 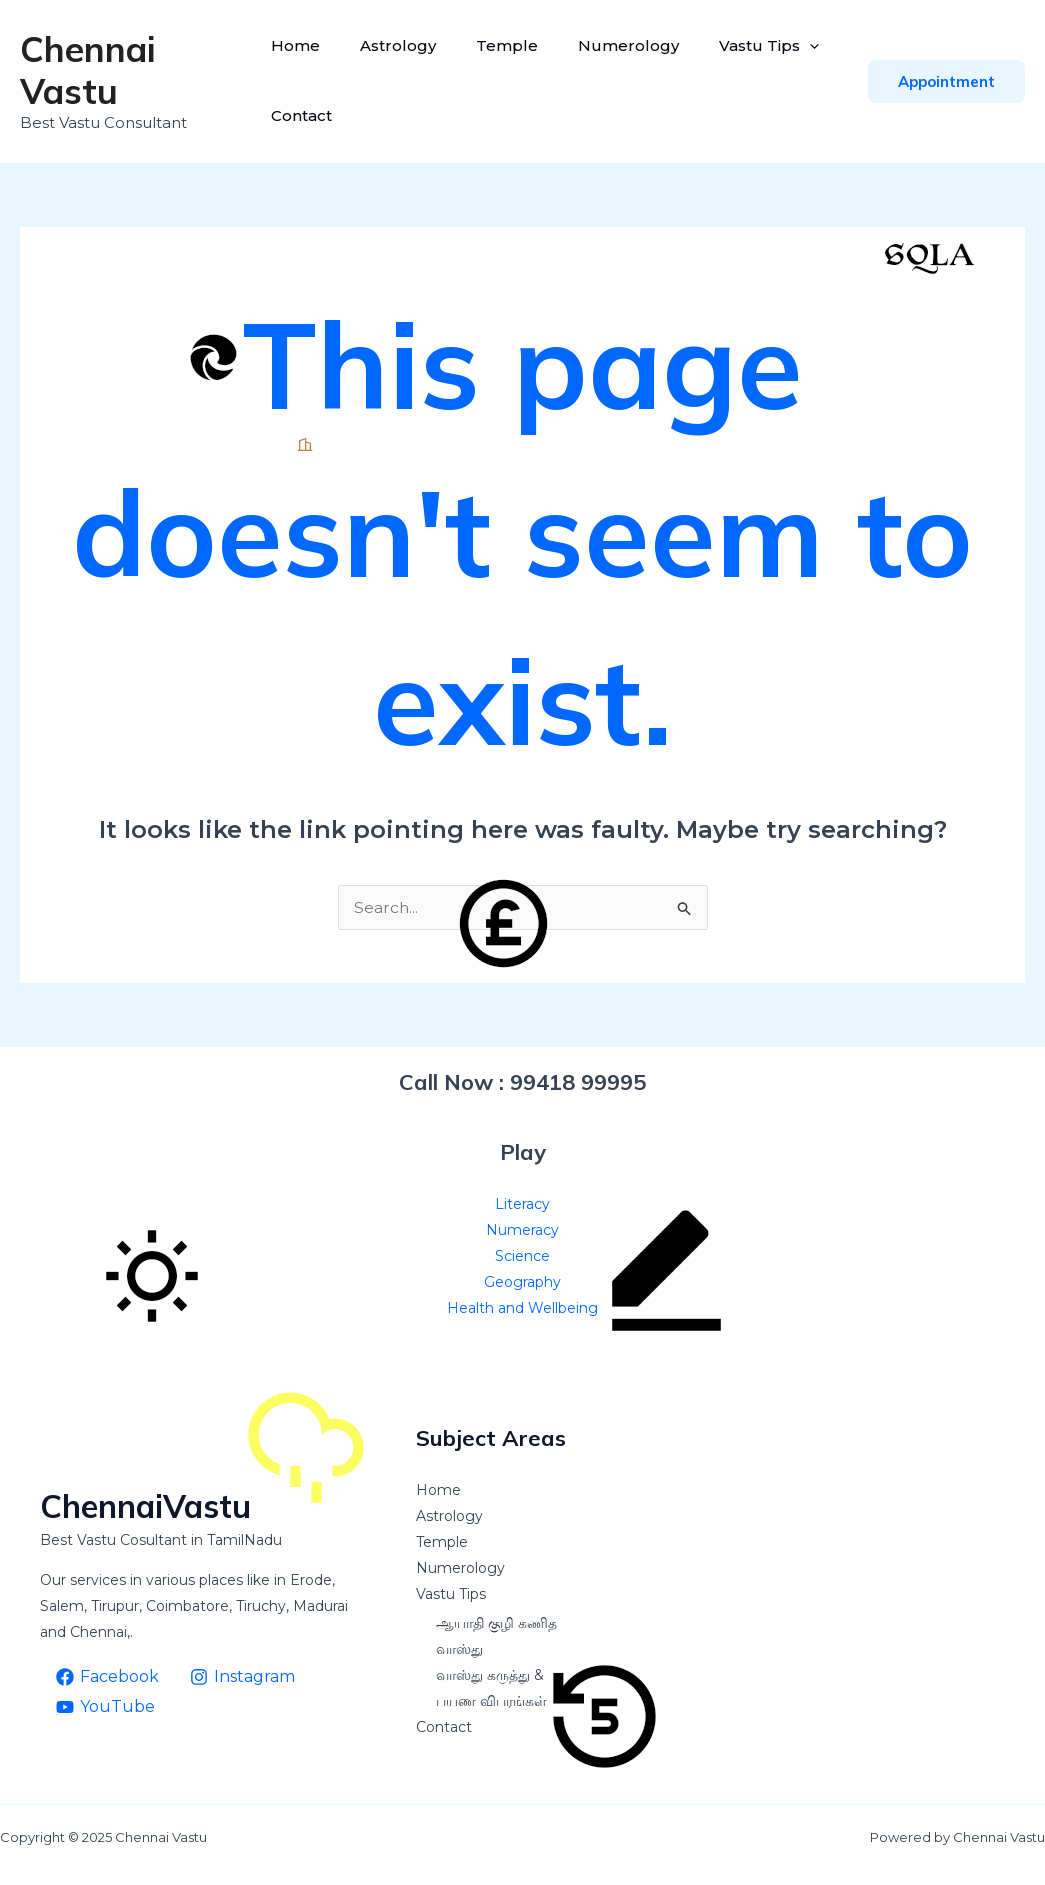 What do you see at coordinates (503, 923) in the screenshot?
I see `view balance in british pounds` at bounding box center [503, 923].